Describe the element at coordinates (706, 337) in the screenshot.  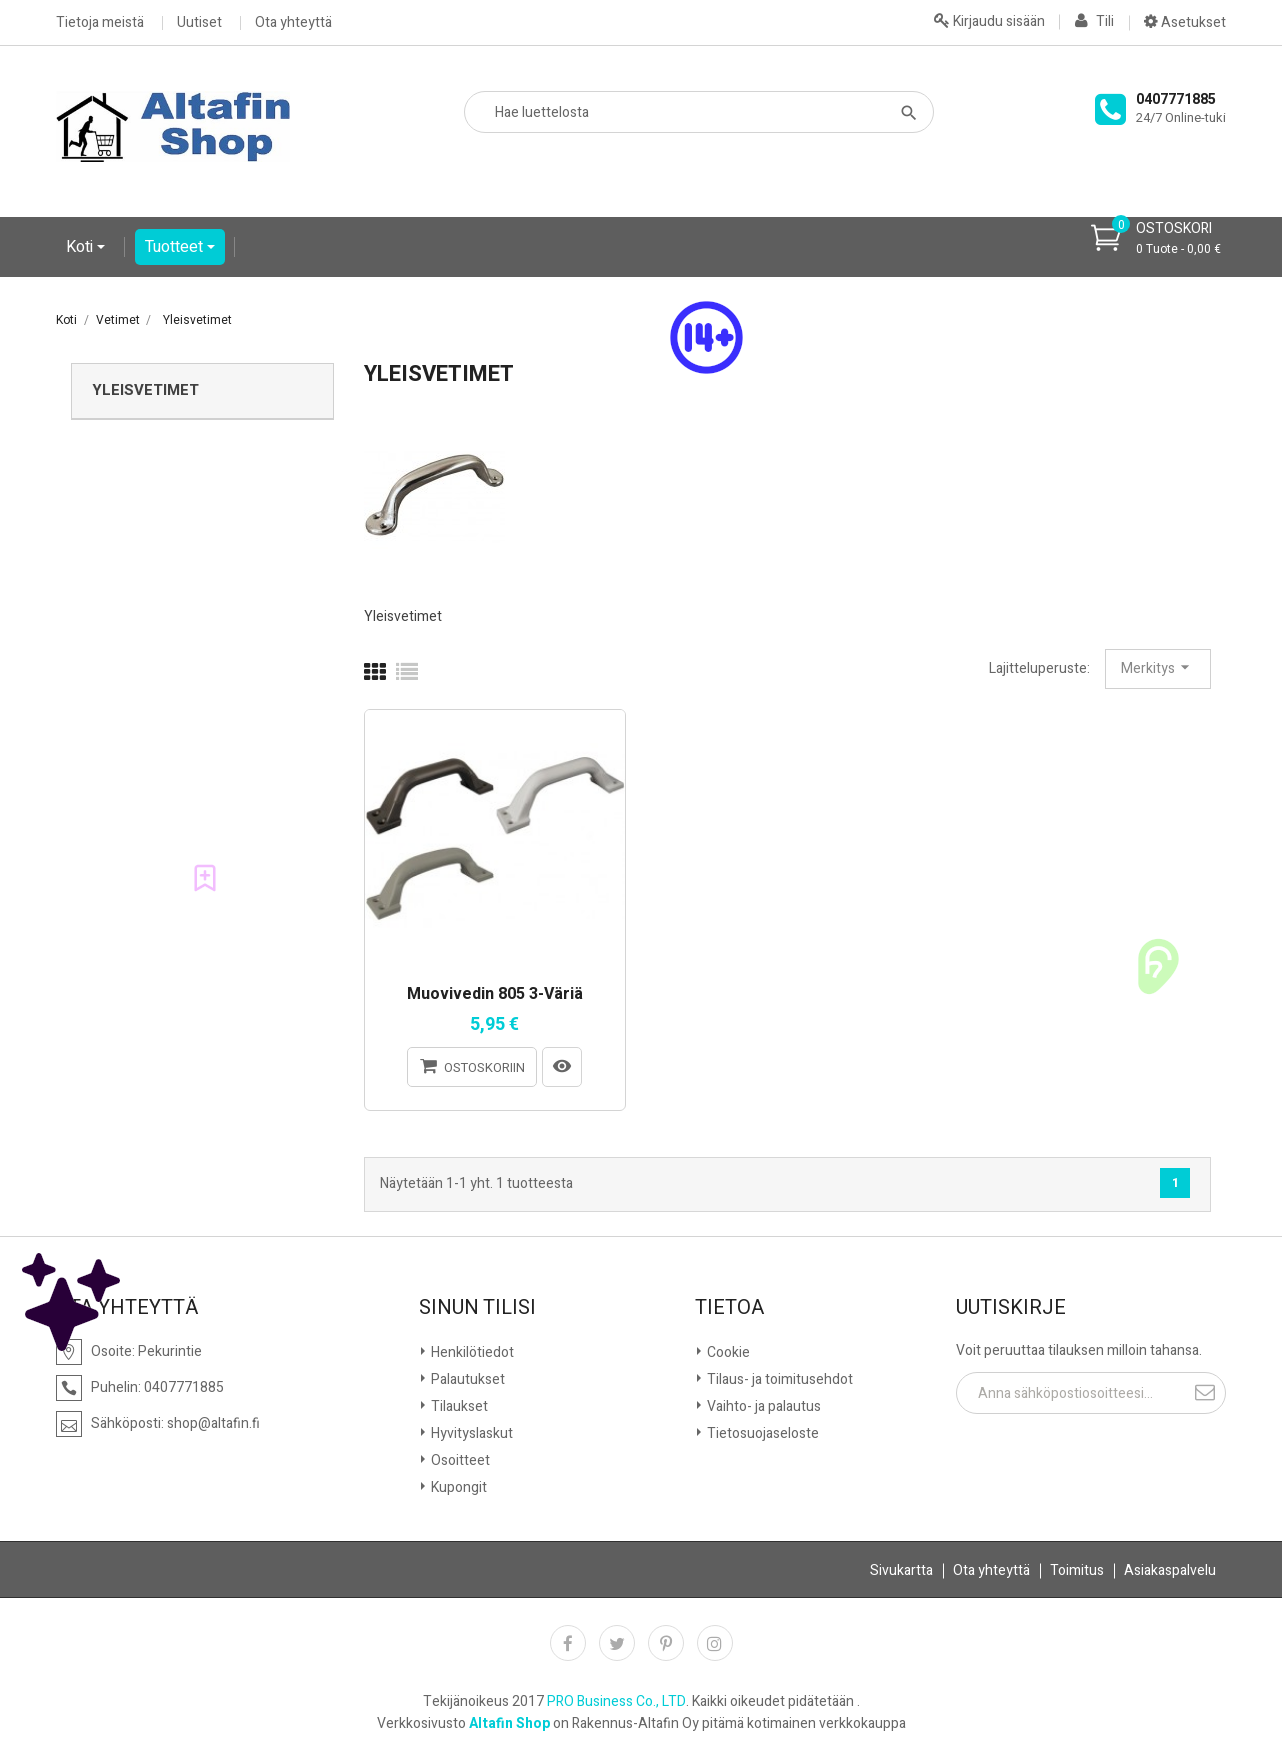
I see `indicates content rated for ages 14 and older` at that location.